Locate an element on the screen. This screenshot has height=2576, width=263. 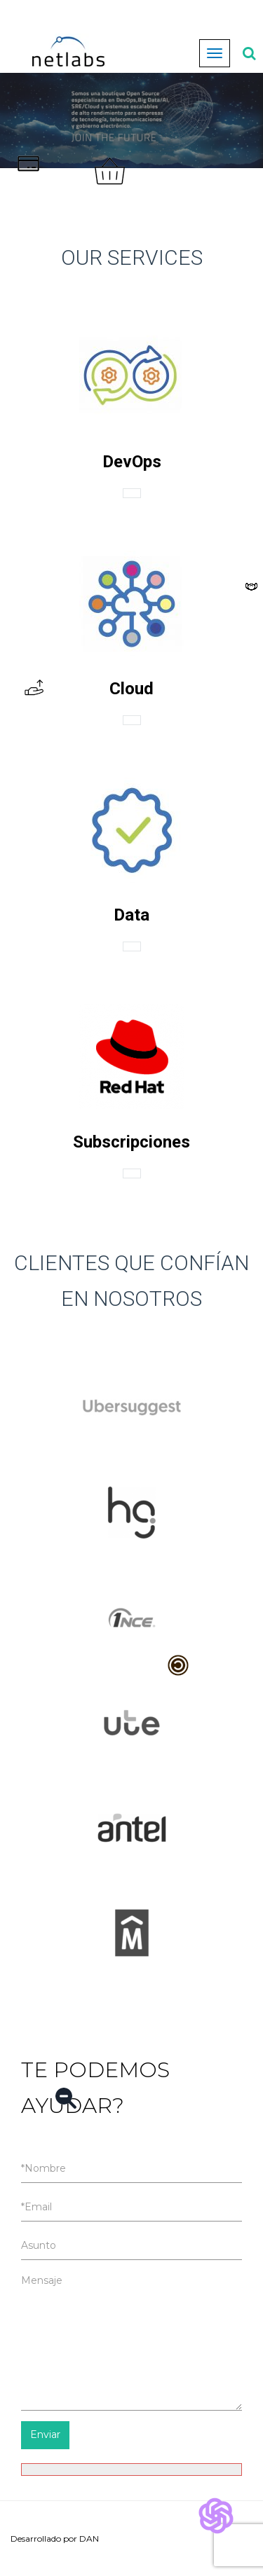
zoom out to see more content is located at coordinates (66, 2098).